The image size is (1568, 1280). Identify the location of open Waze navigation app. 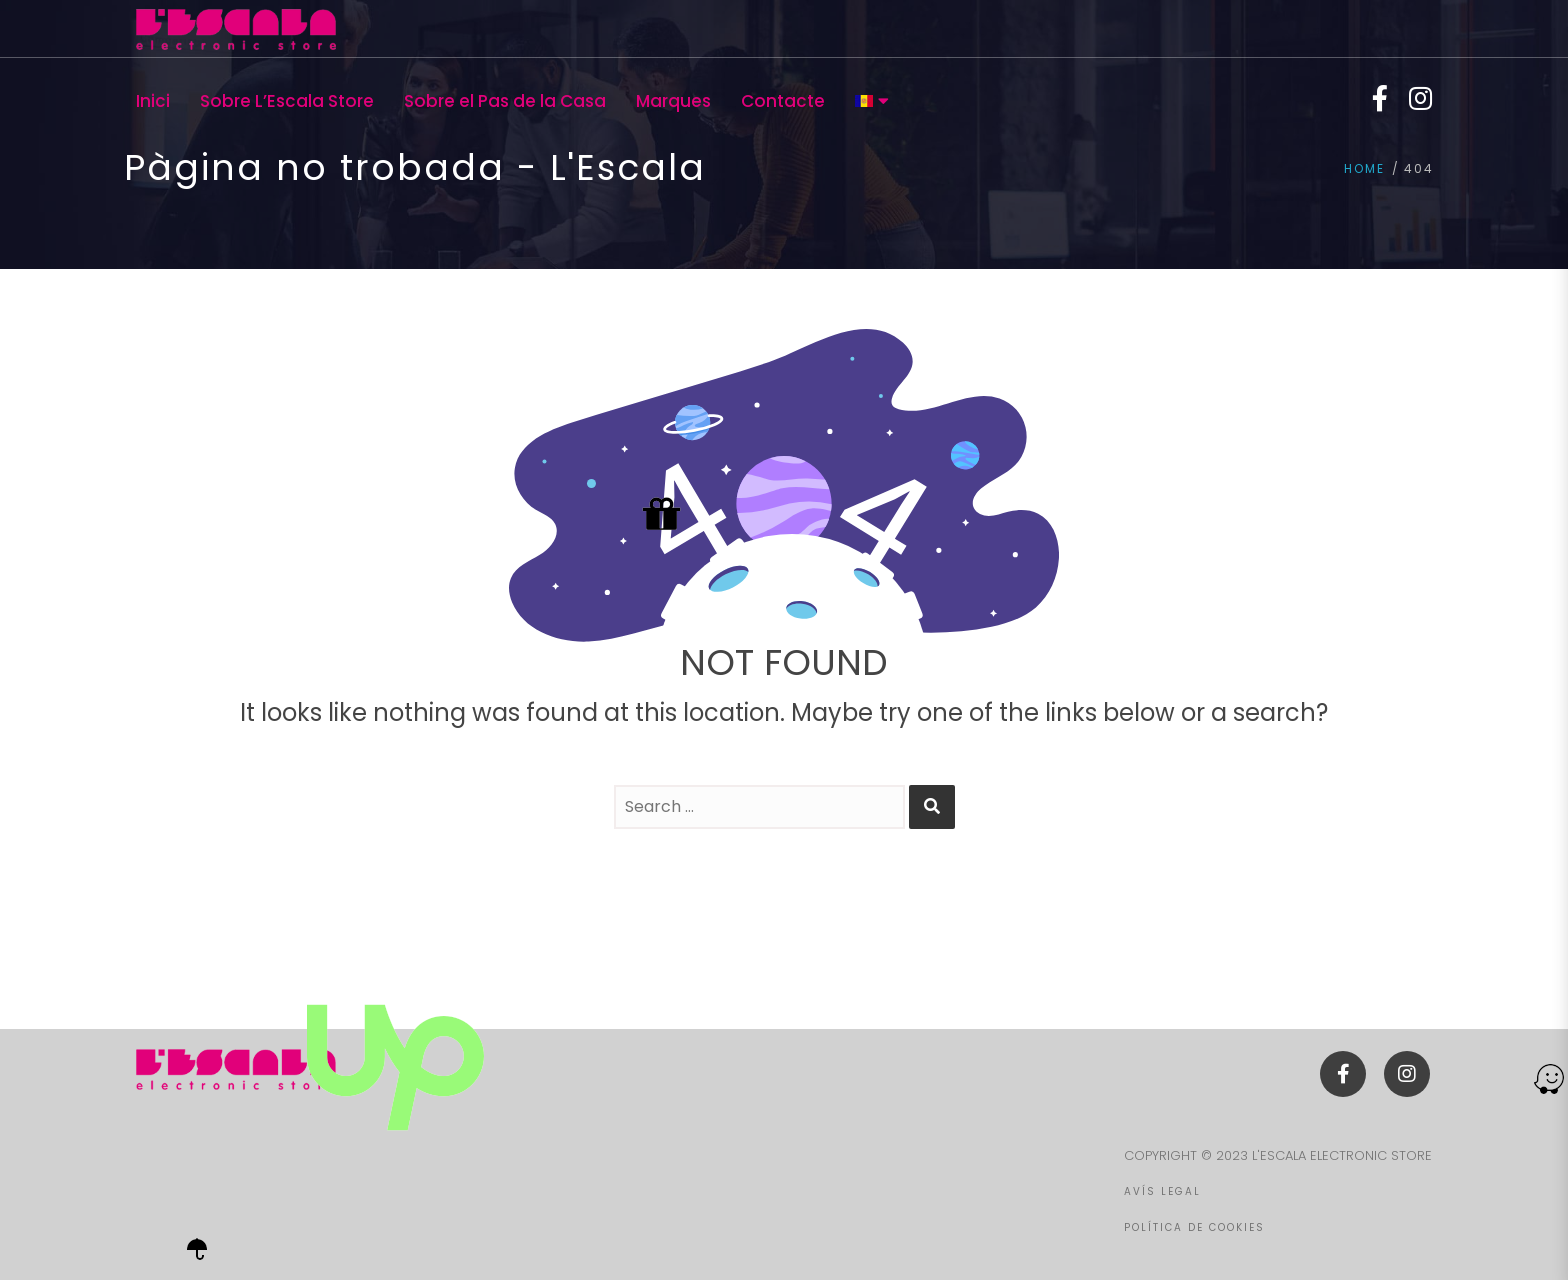
(1549, 1079).